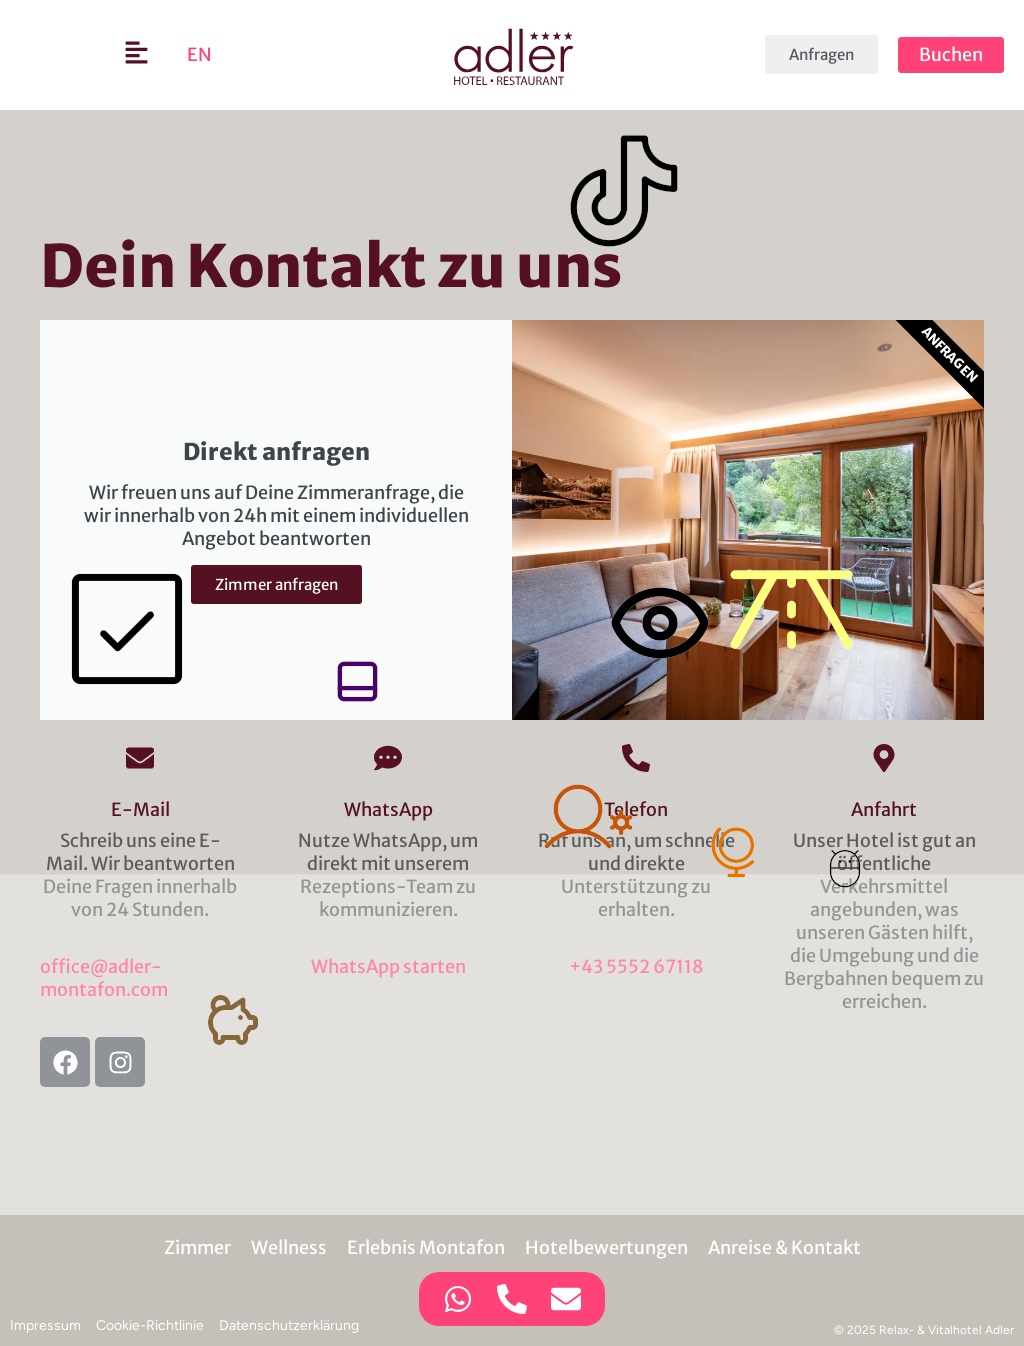  What do you see at coordinates (585, 819) in the screenshot?
I see `access user settings` at bounding box center [585, 819].